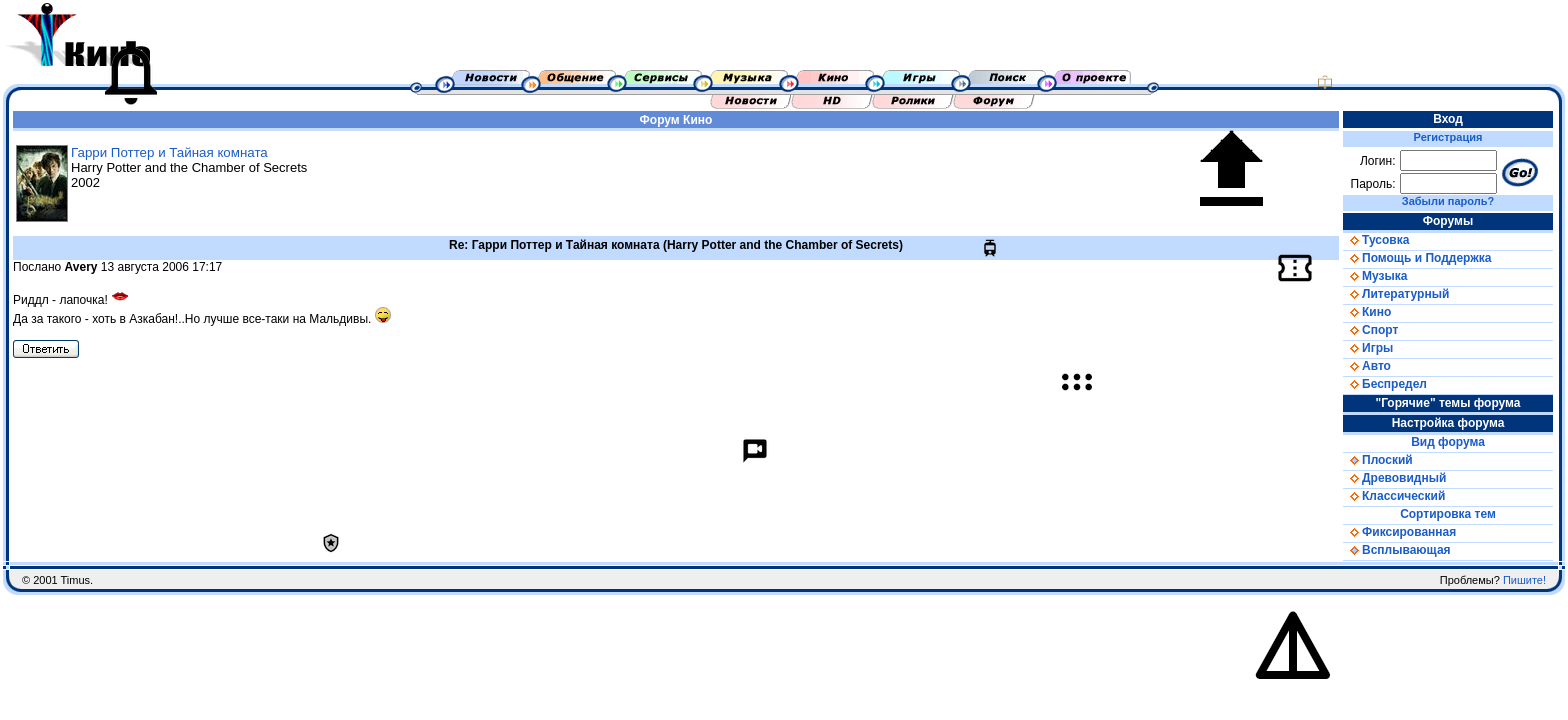  Describe the element at coordinates (131, 72) in the screenshot. I see `view notifications` at that location.